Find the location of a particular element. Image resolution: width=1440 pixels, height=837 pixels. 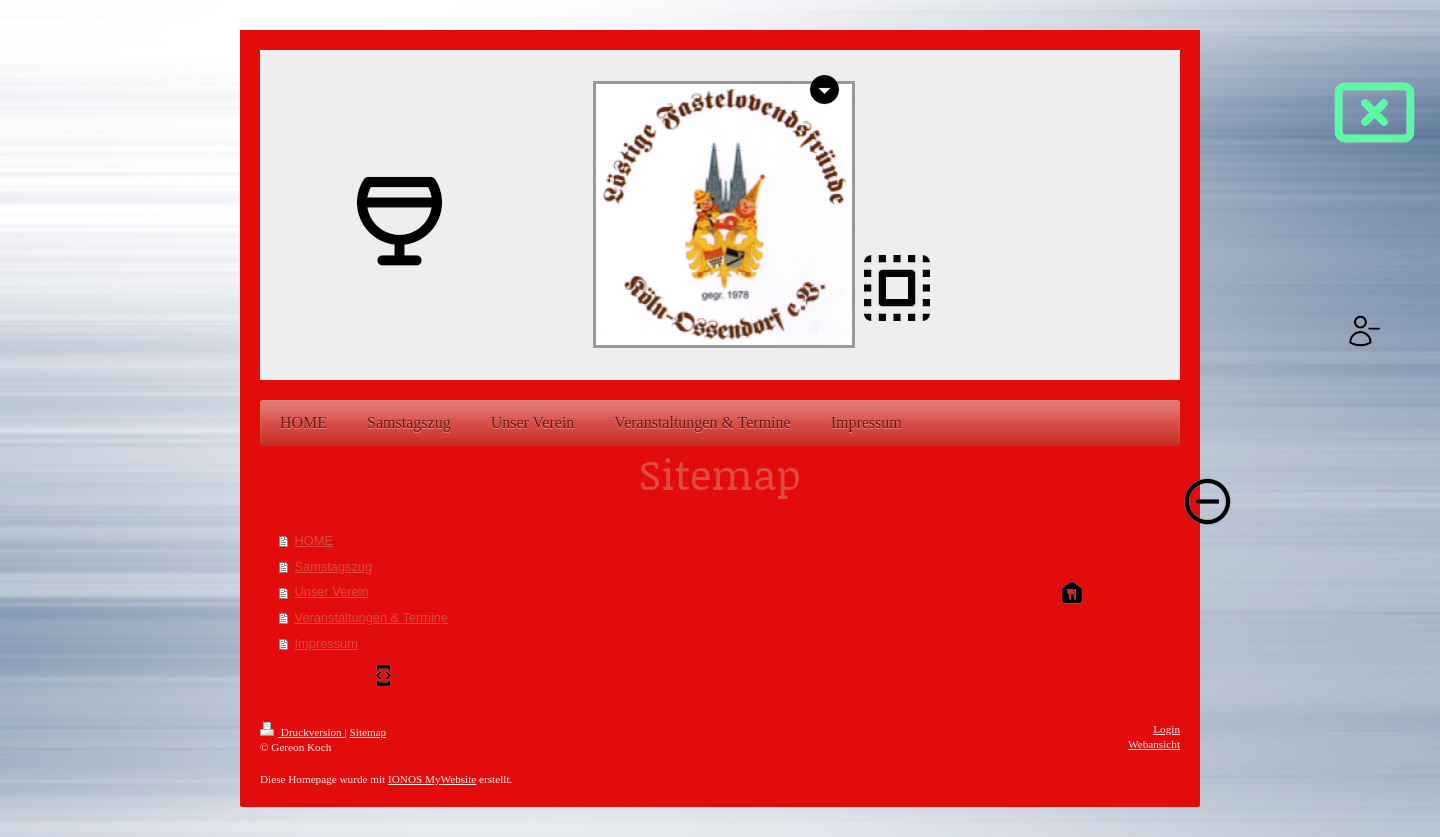

browse alcoholic beverages or drinks menu is located at coordinates (399, 219).